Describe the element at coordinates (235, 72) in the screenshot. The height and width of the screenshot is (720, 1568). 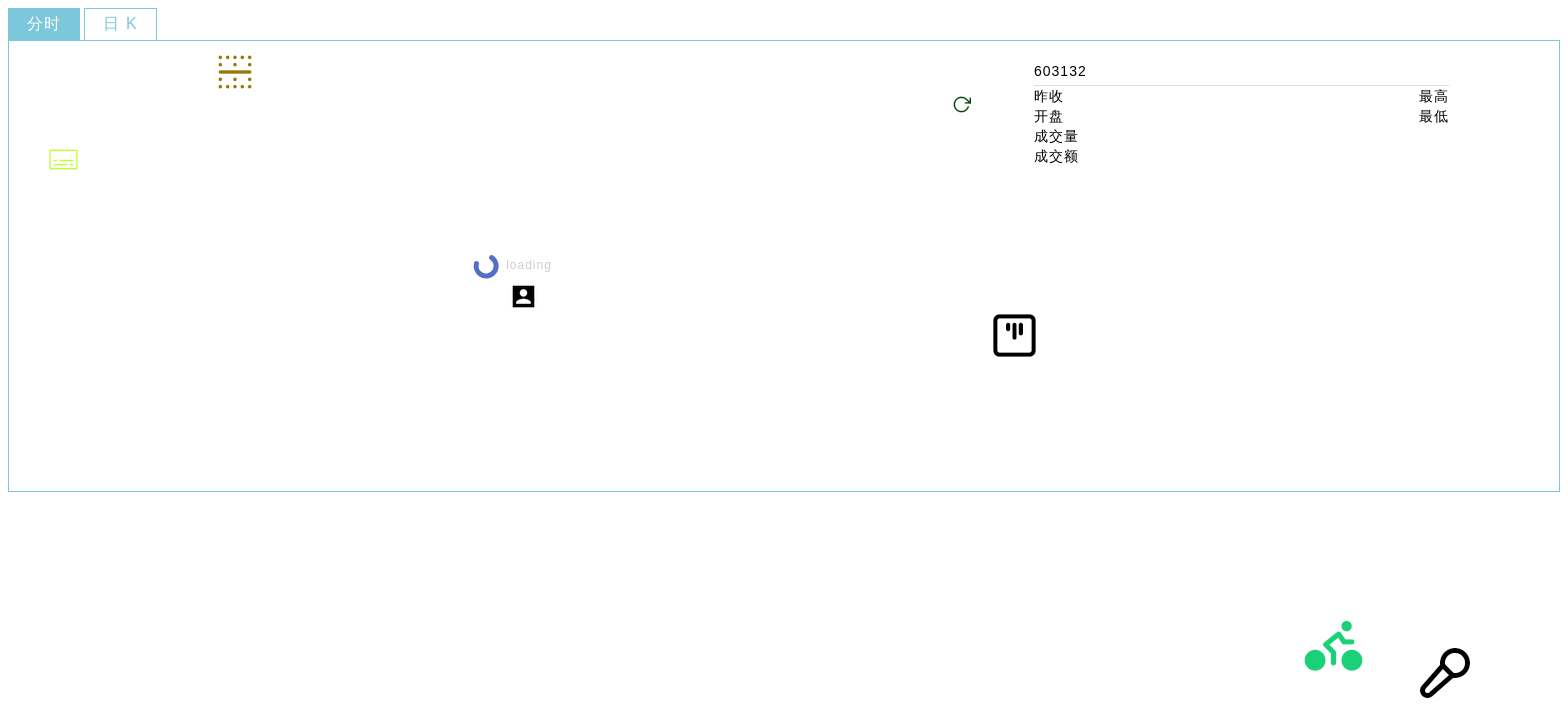
I see `apply horizontal border to selected cells` at that location.